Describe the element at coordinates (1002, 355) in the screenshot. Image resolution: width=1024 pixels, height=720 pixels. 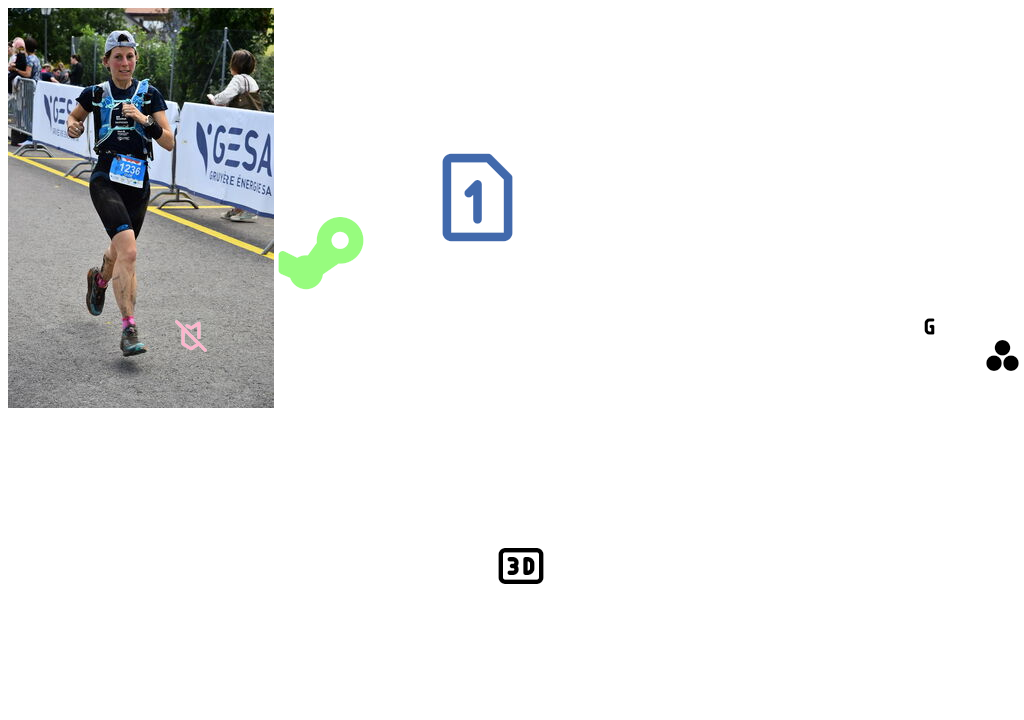
I see `view connected accounts or integrations` at that location.